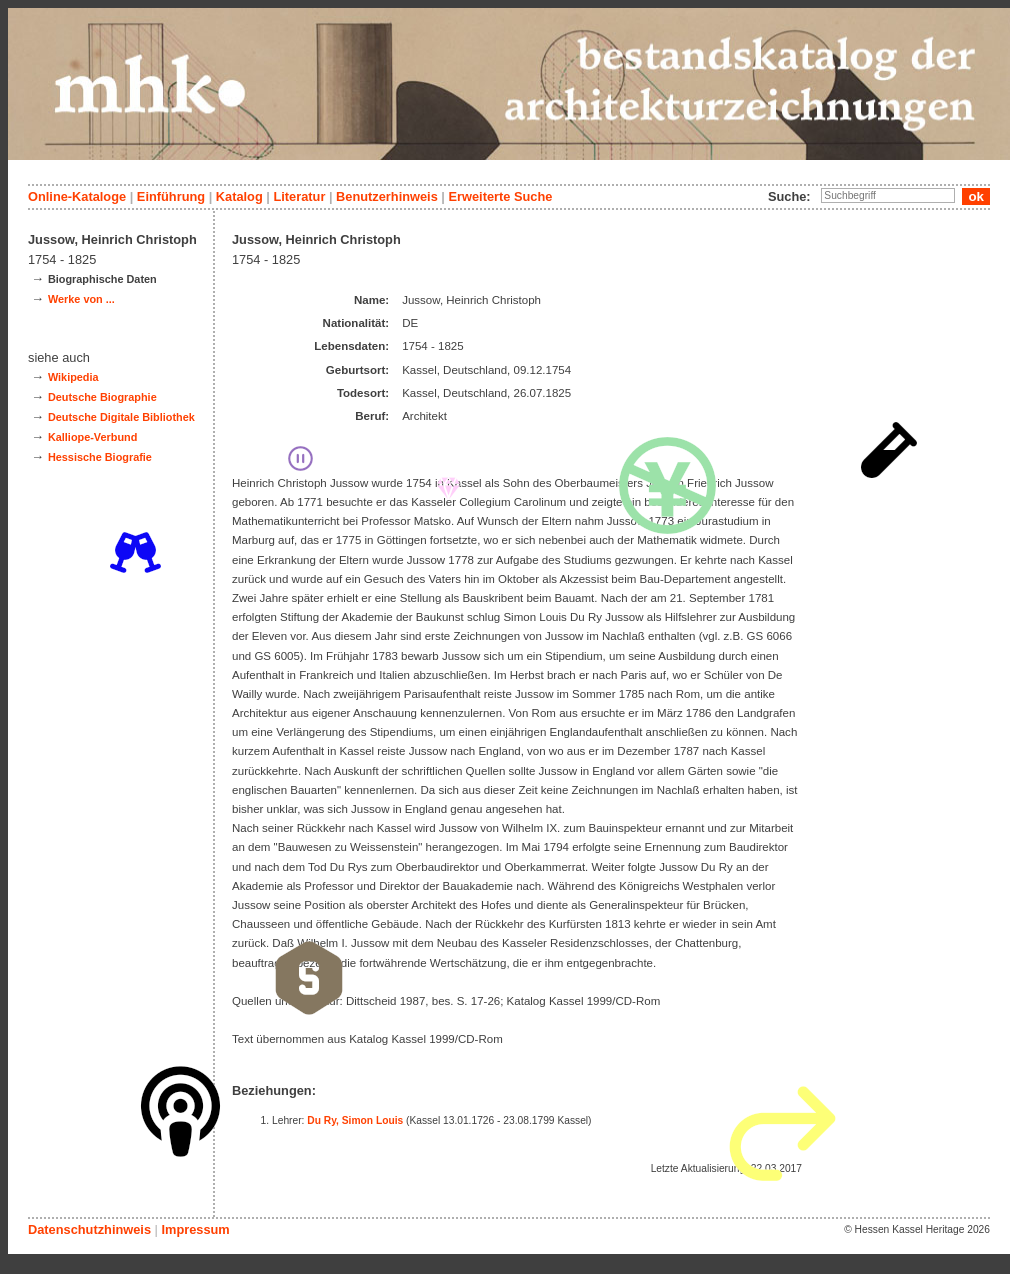 This screenshot has height=1274, width=1010. Describe the element at coordinates (309, 978) in the screenshot. I see `indicates a service or feature starting with "S"` at that location.